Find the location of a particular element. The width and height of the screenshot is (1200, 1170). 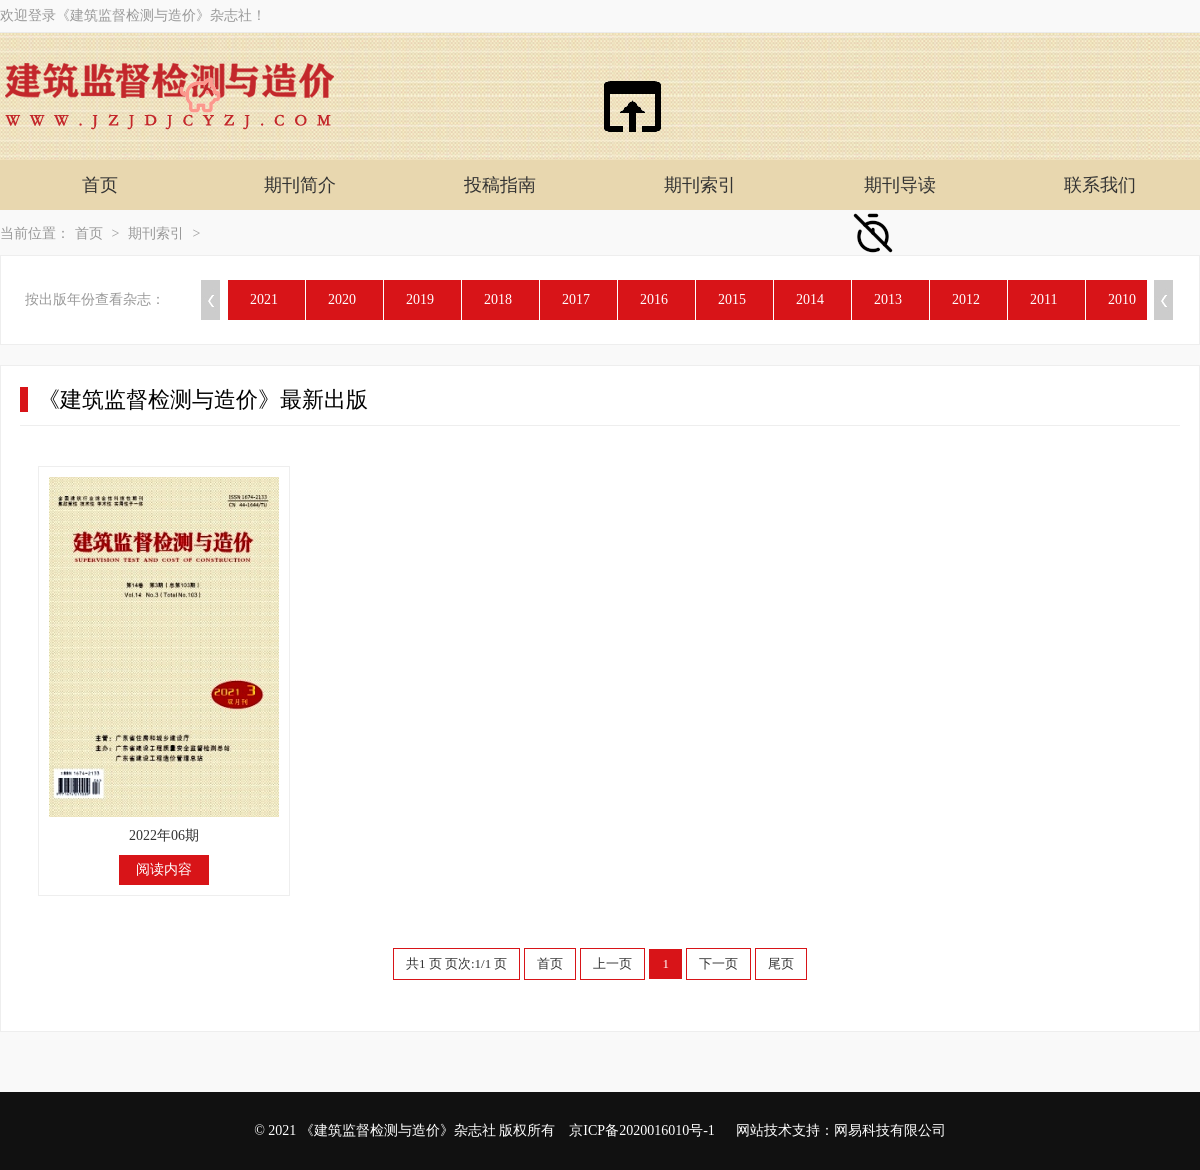

access savings or budget features is located at coordinates (200, 96).